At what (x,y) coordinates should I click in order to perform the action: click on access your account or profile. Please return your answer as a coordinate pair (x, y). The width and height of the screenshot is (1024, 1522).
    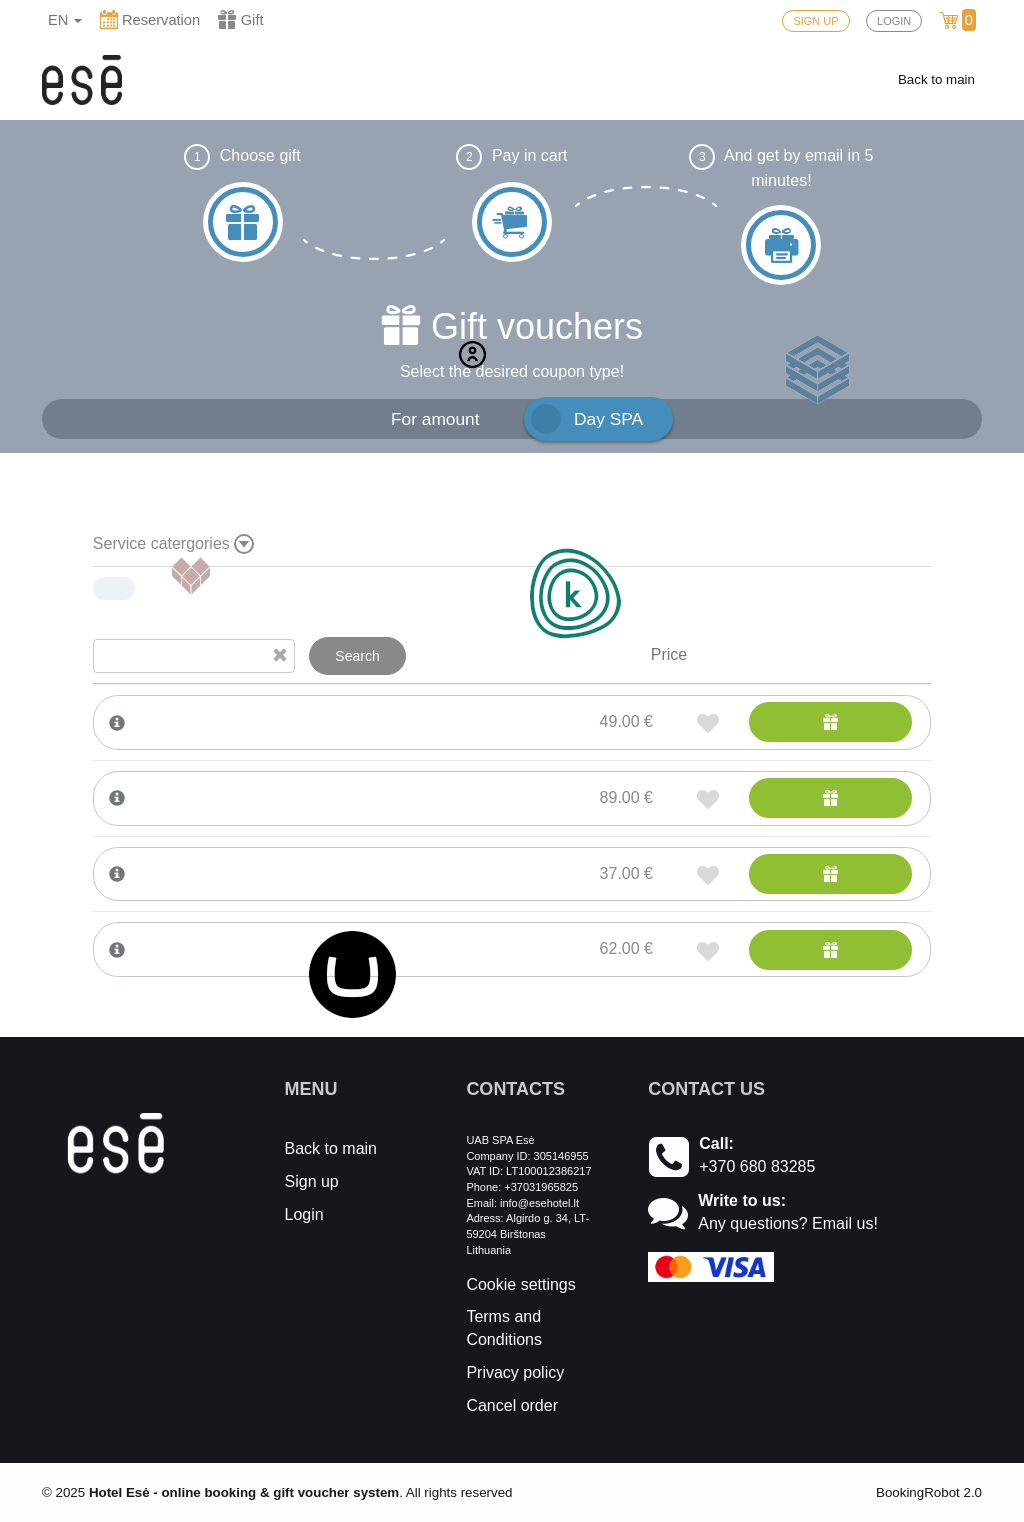
    Looking at the image, I should click on (472, 354).